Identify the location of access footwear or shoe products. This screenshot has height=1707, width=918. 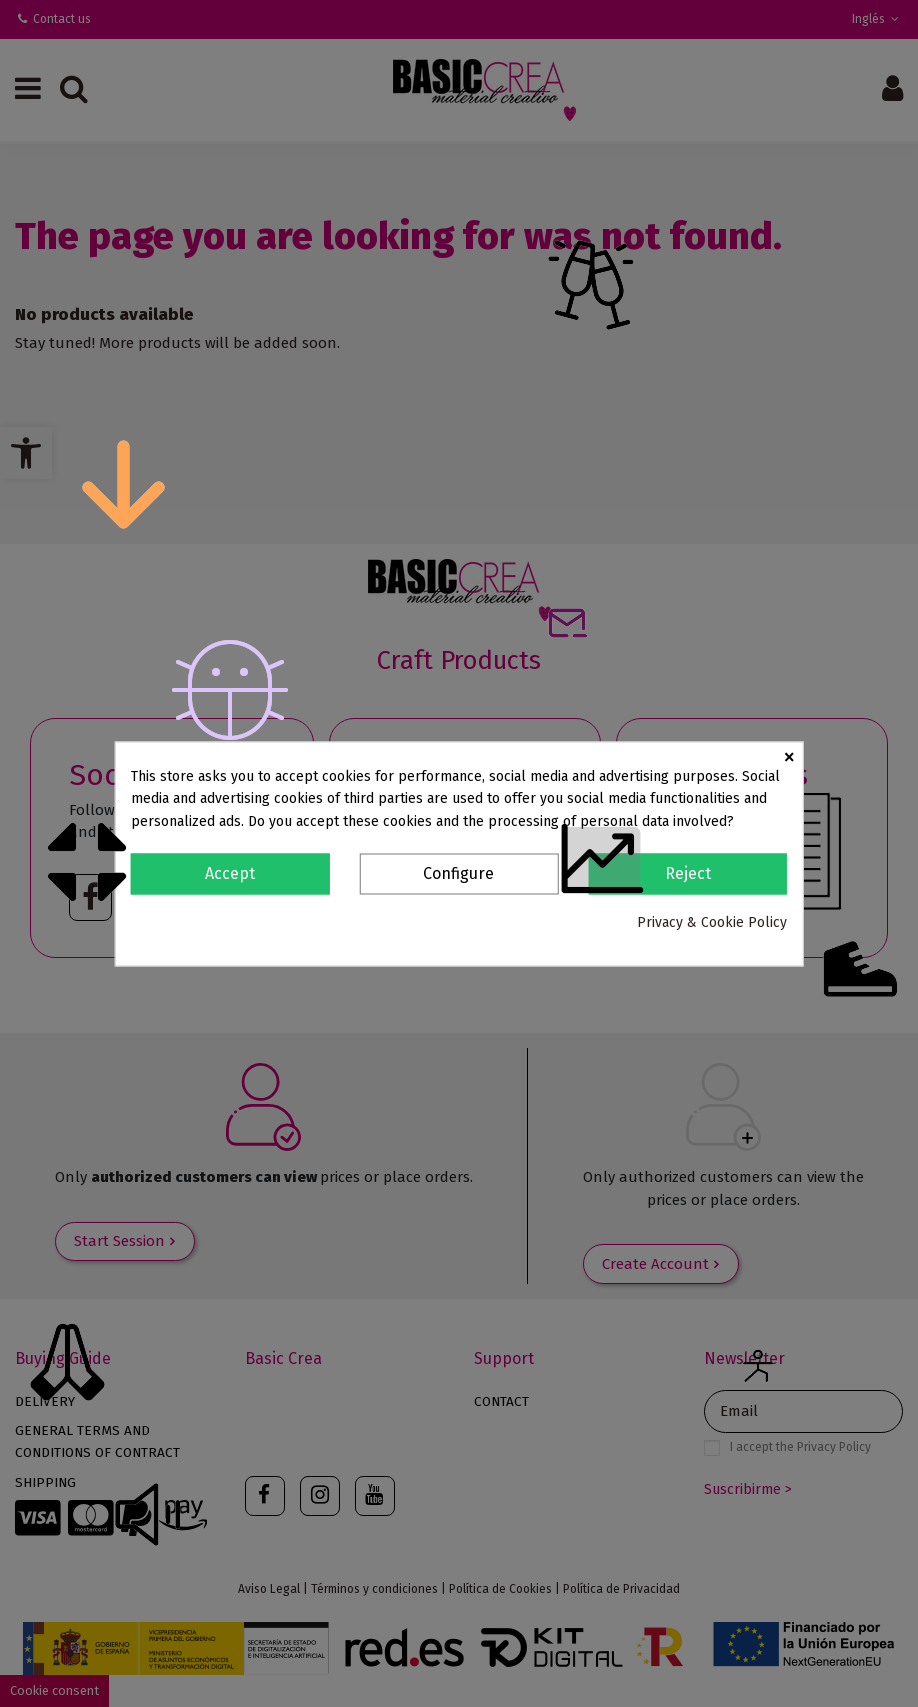
(856, 971).